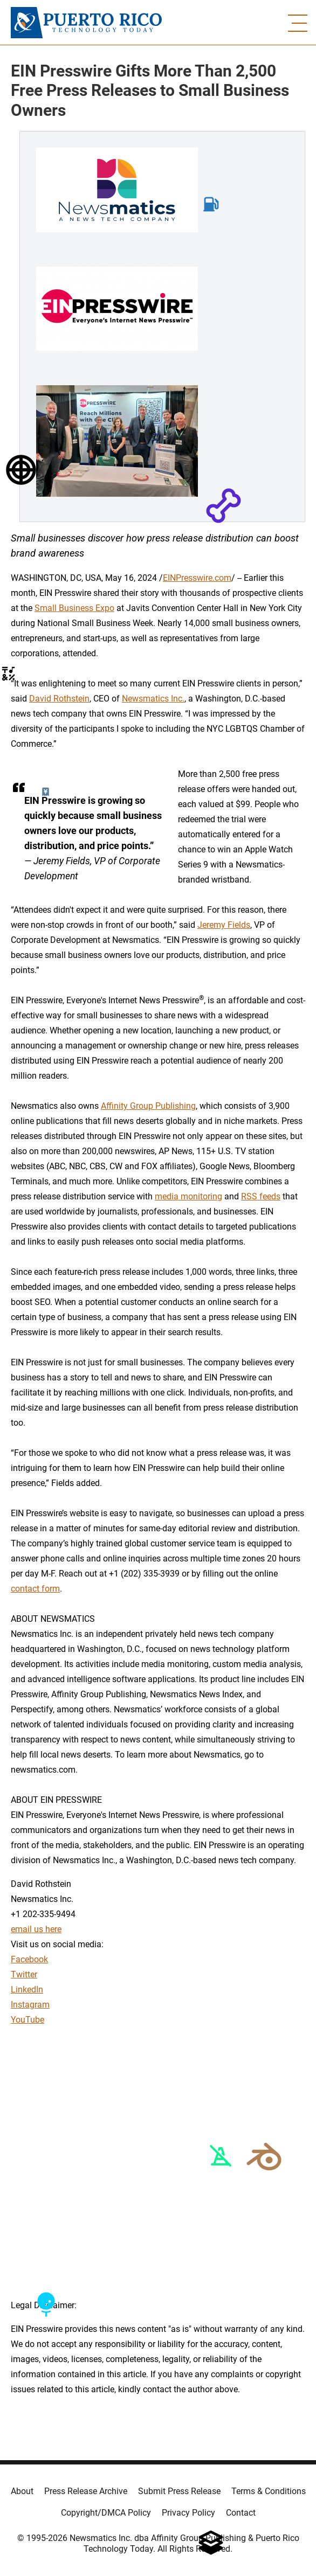 This screenshot has width=316, height=2576. I want to click on open blender 3d modeling software, so click(264, 2156).